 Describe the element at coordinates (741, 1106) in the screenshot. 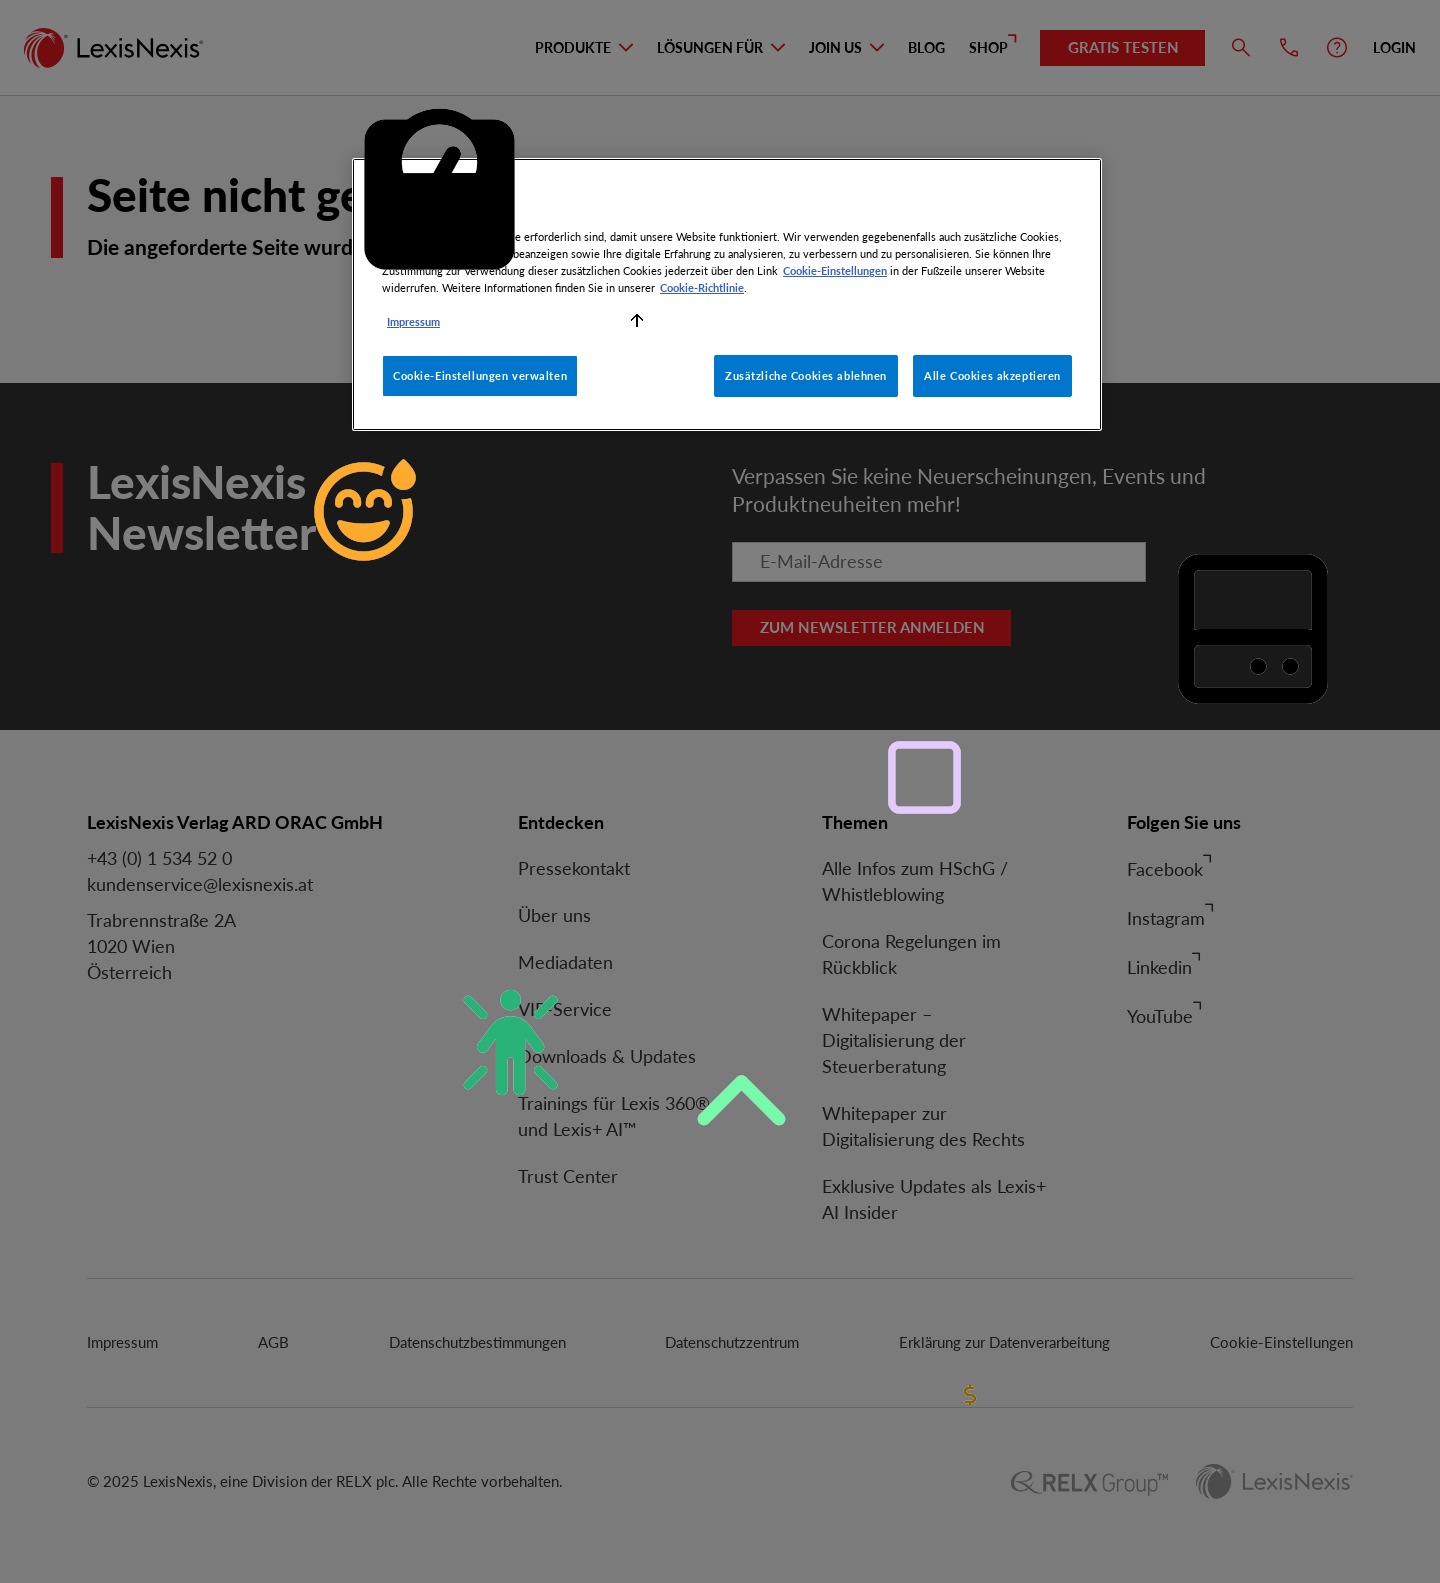

I see `collapse an expanded section` at that location.